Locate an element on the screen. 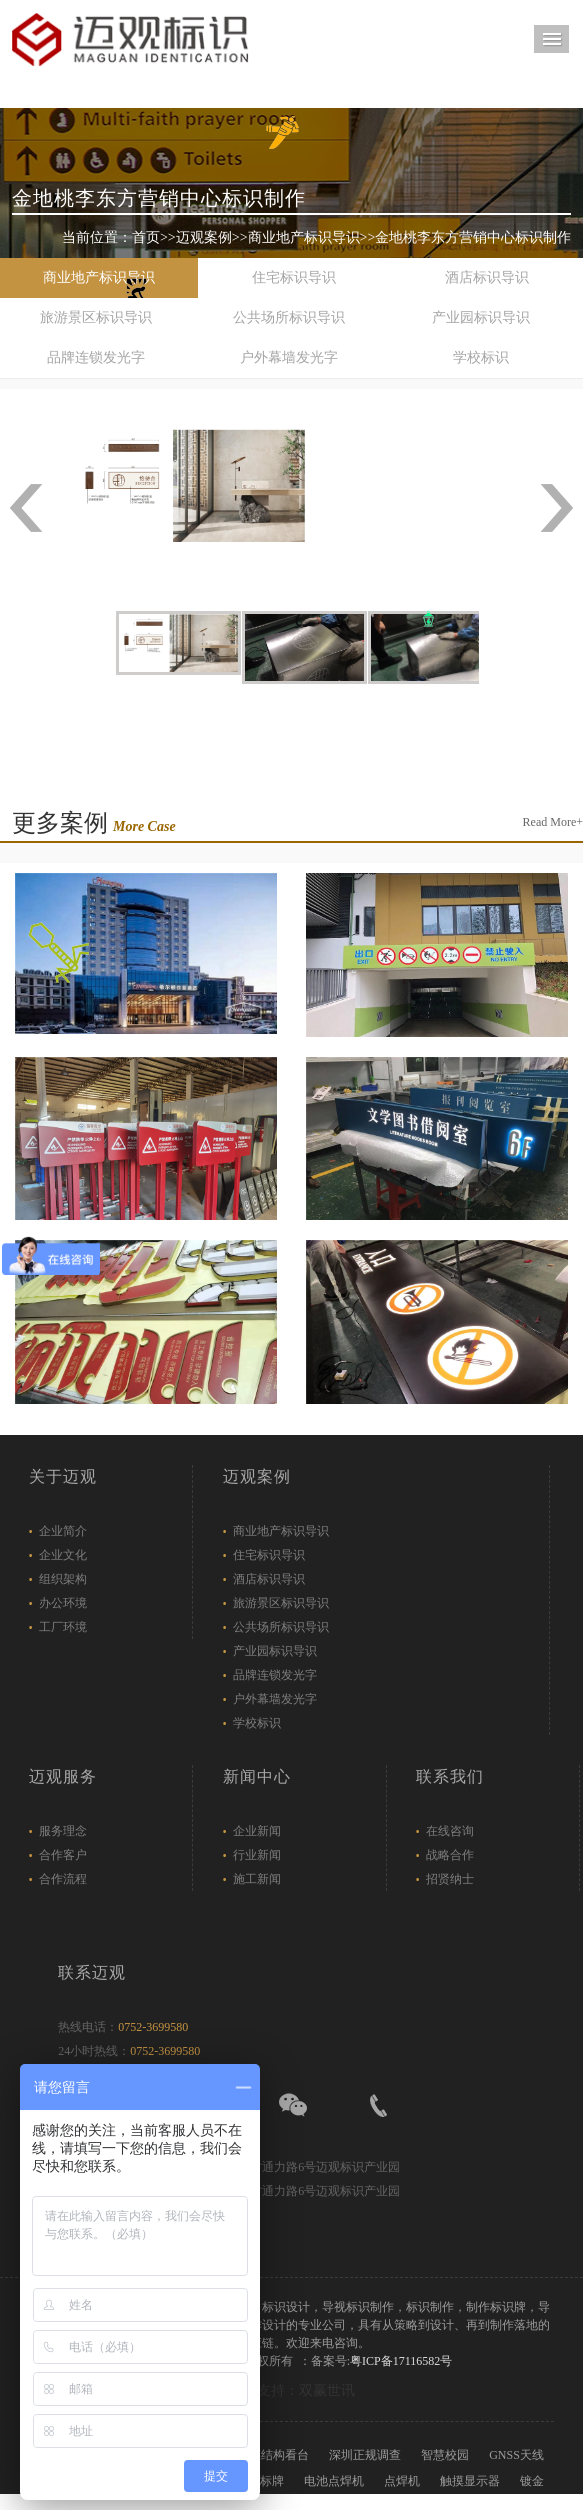 This screenshot has height=2510, width=583. indicates oppression or overwhelming force in gameplay is located at coordinates (136, 288).